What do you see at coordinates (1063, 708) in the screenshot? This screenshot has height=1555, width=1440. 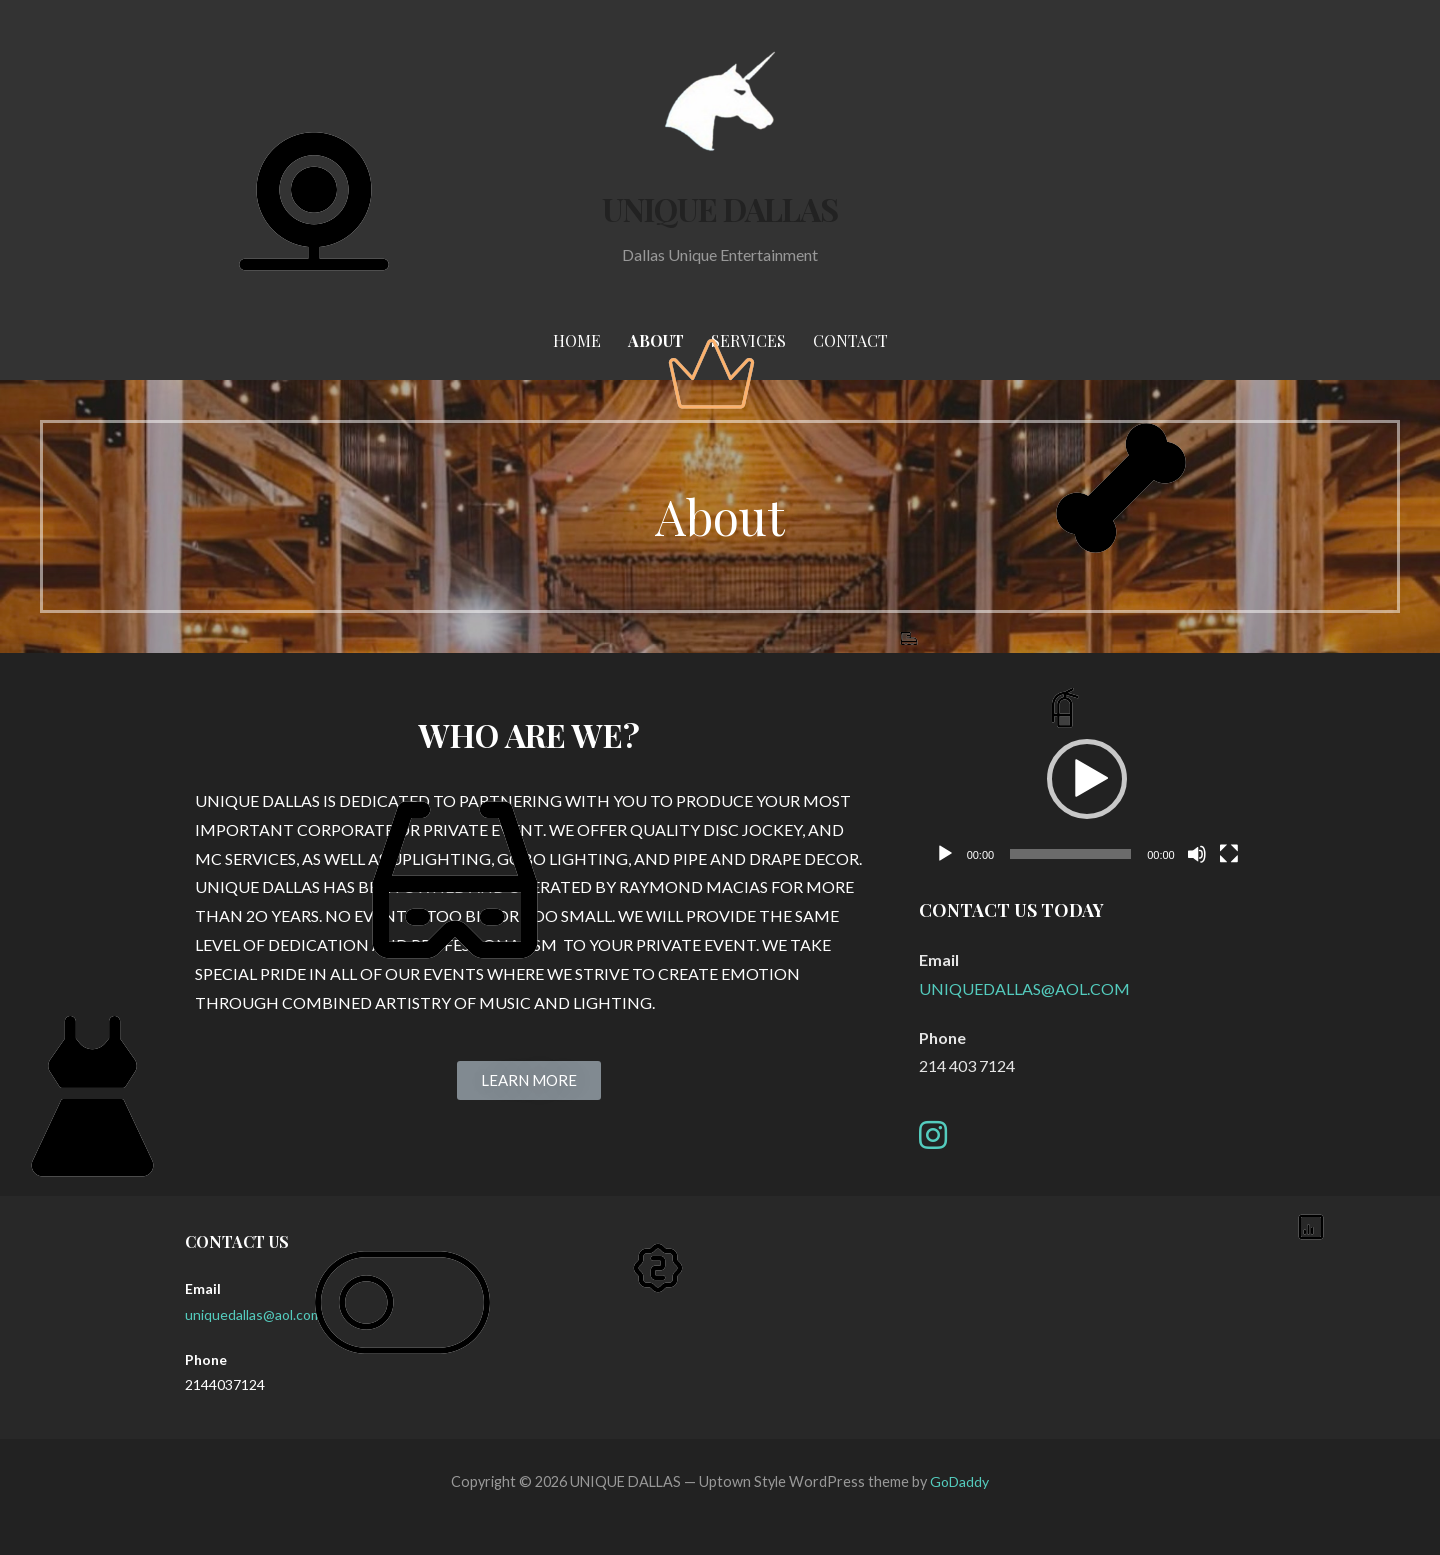 I see `access fire safety information` at bounding box center [1063, 708].